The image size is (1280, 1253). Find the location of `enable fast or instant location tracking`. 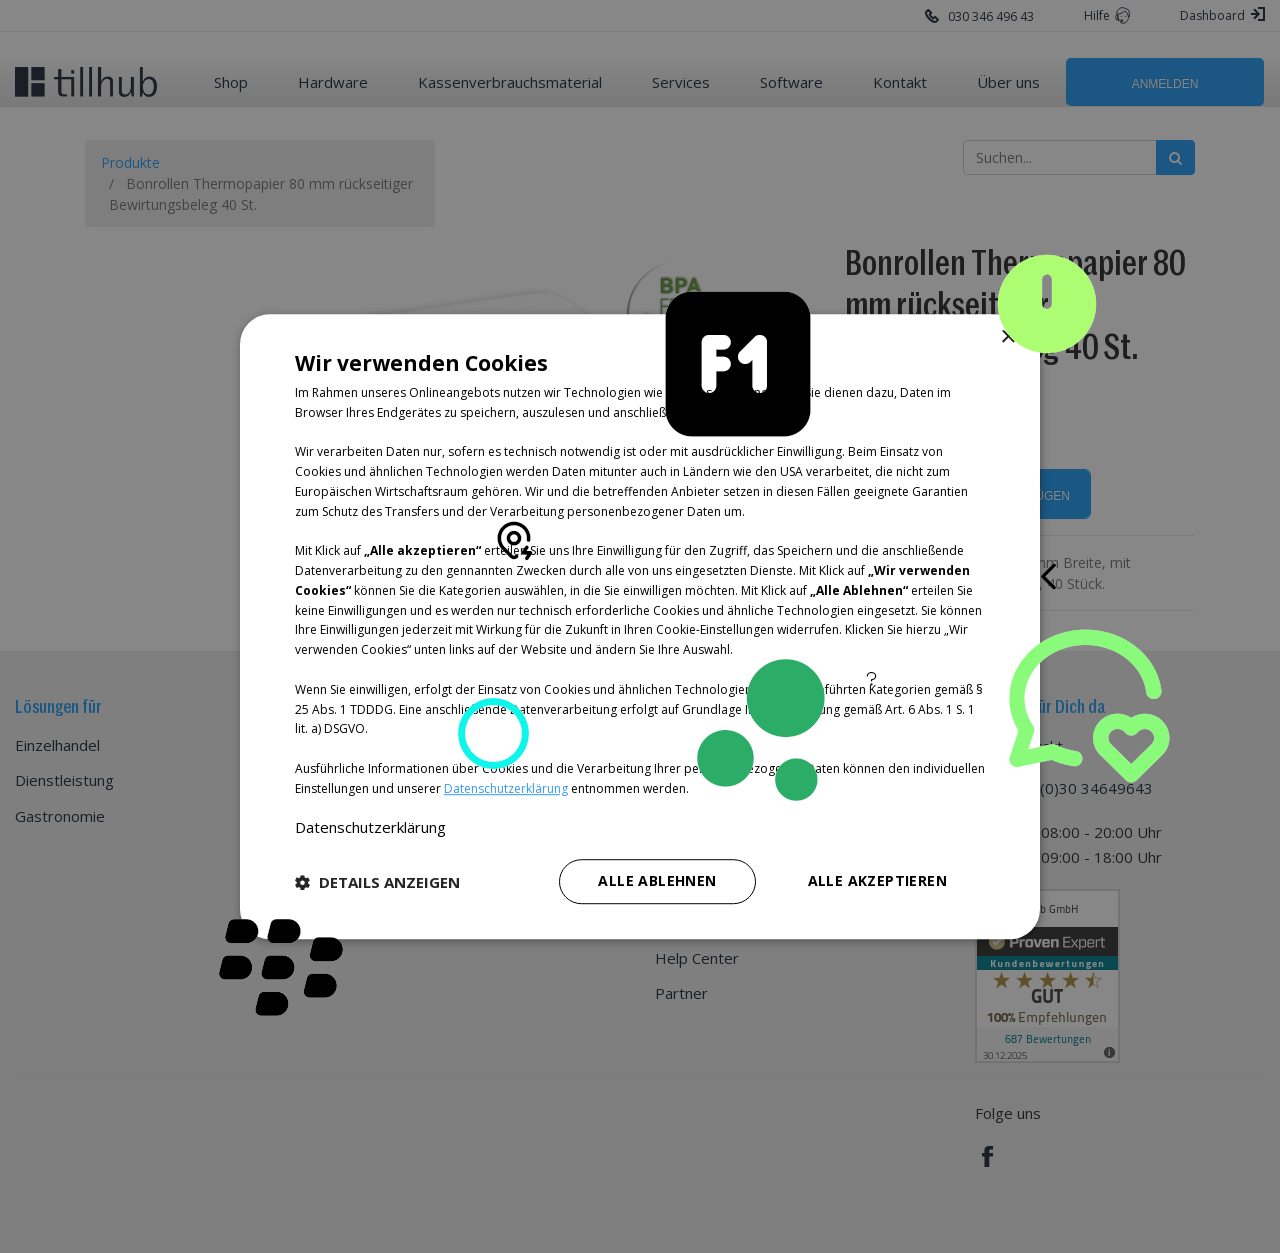

enable fast or instant location tracking is located at coordinates (514, 540).